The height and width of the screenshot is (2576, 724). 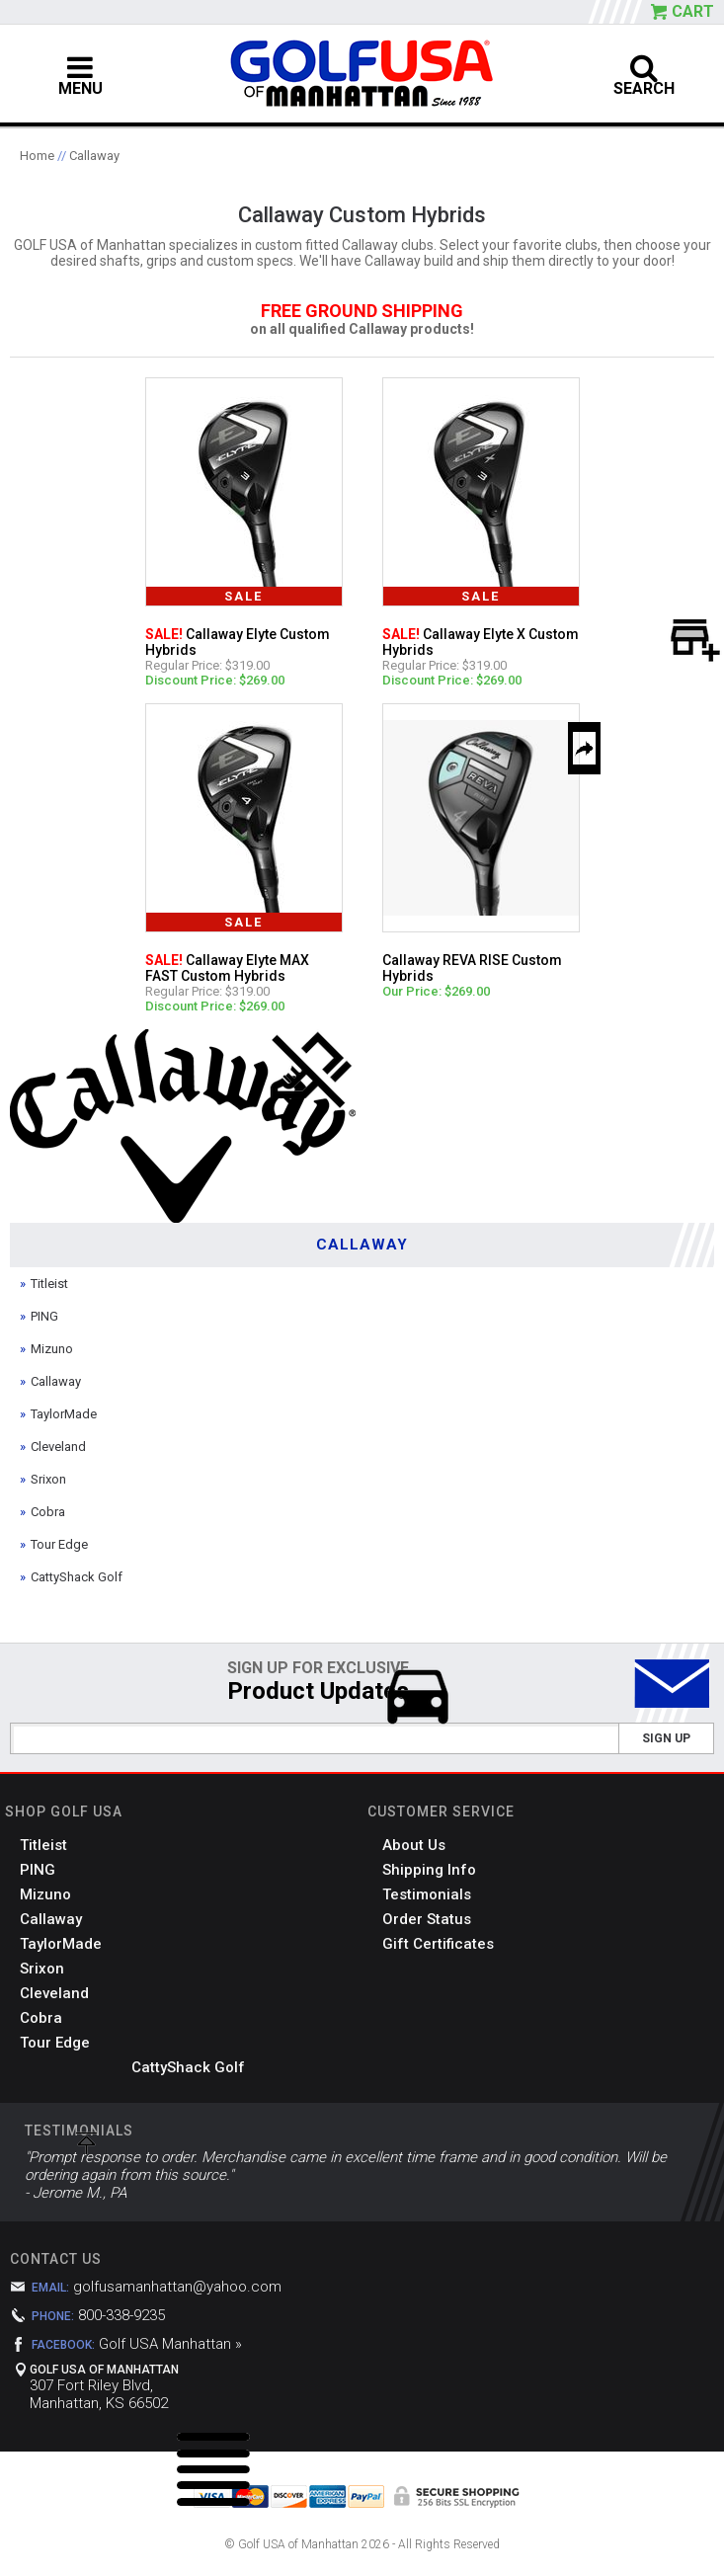 What do you see at coordinates (418, 1697) in the screenshot?
I see `time to leave notification for upcoming trip` at bounding box center [418, 1697].